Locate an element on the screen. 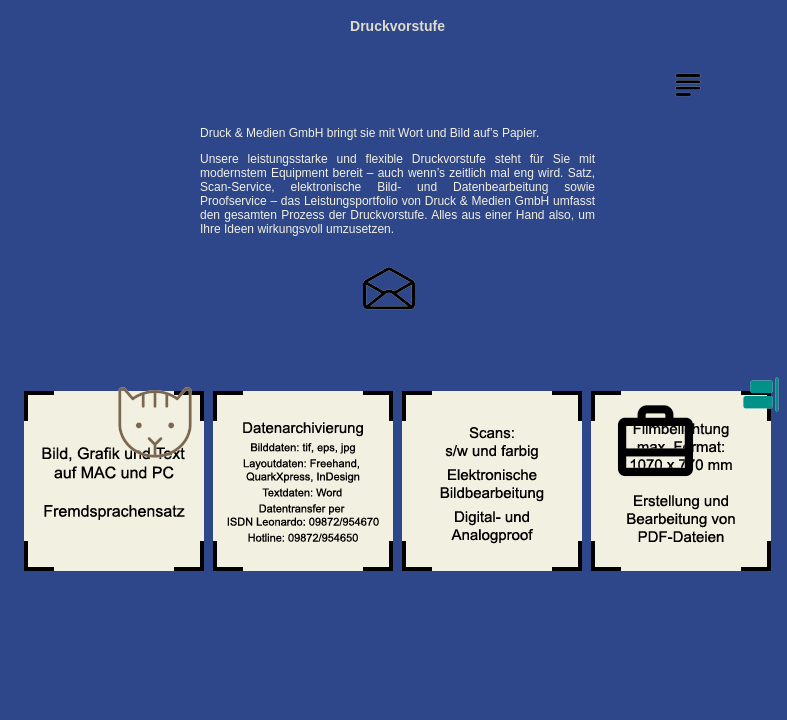  align content to the right is located at coordinates (761, 394).